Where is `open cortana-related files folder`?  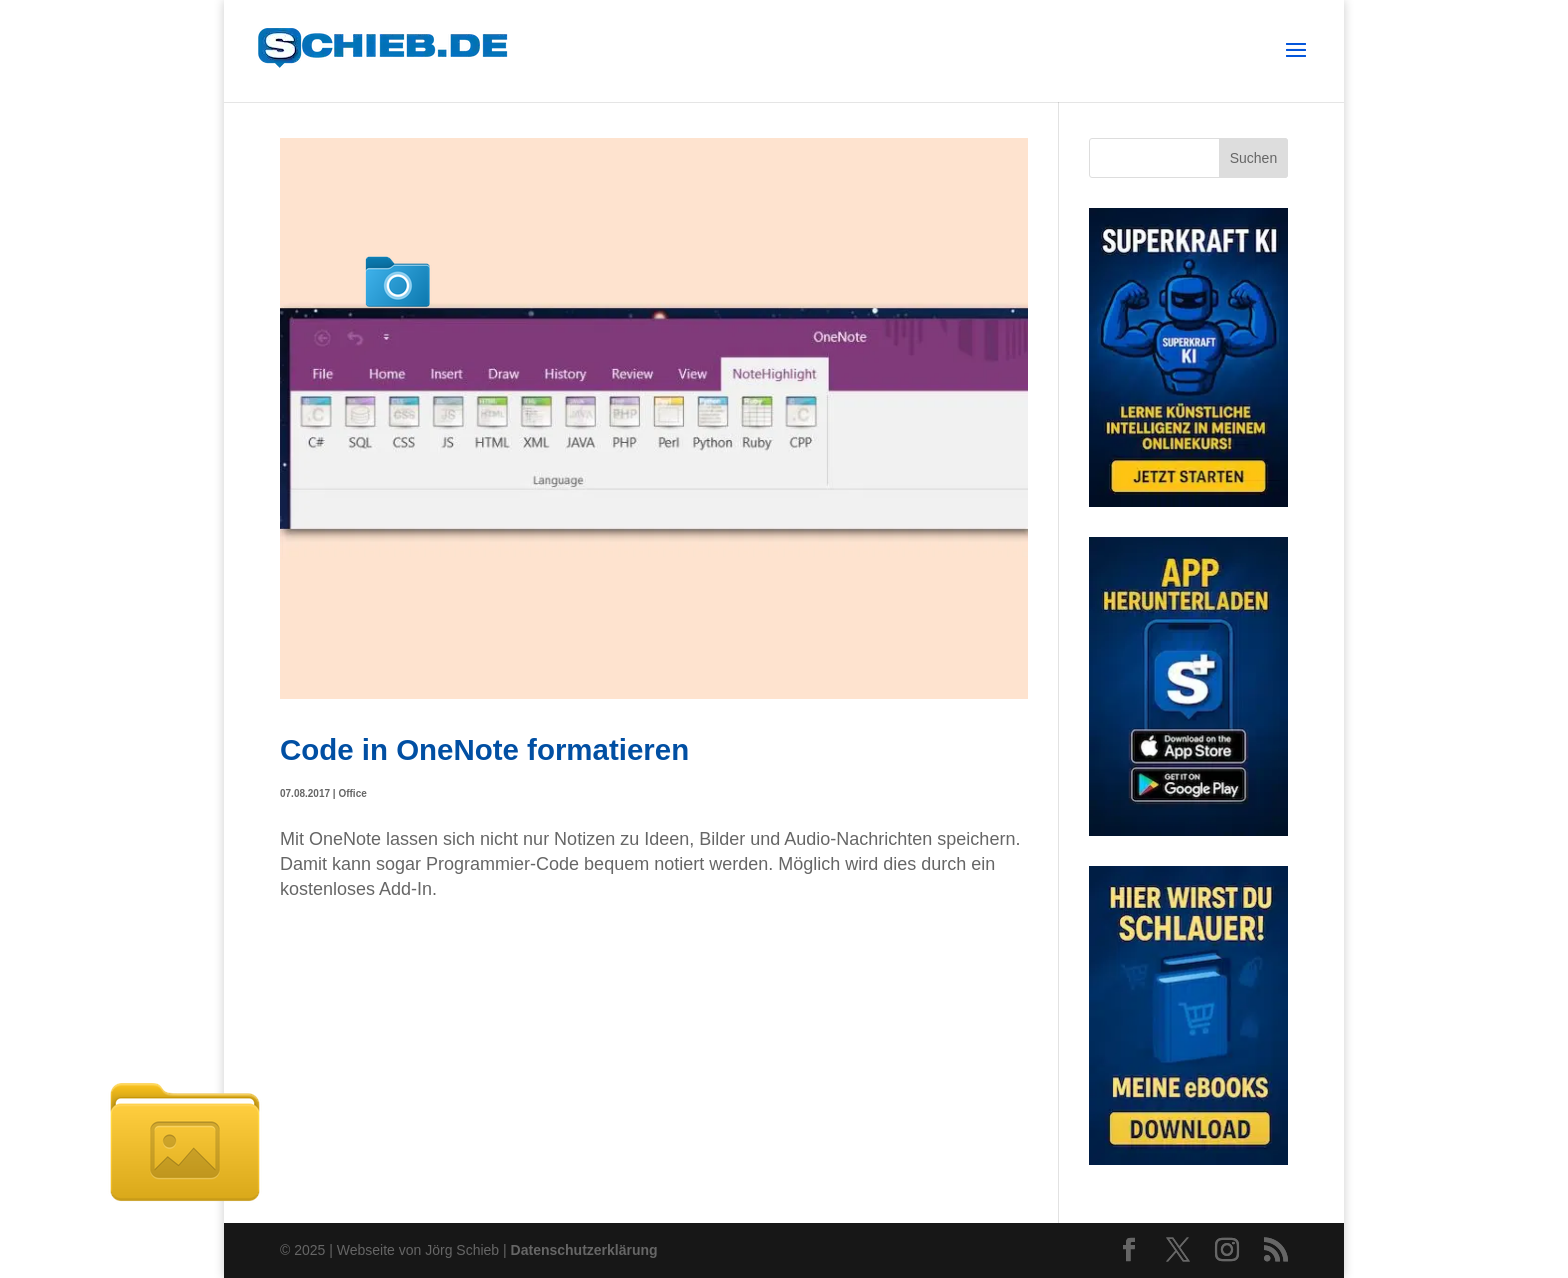
open cortana-related files folder is located at coordinates (397, 283).